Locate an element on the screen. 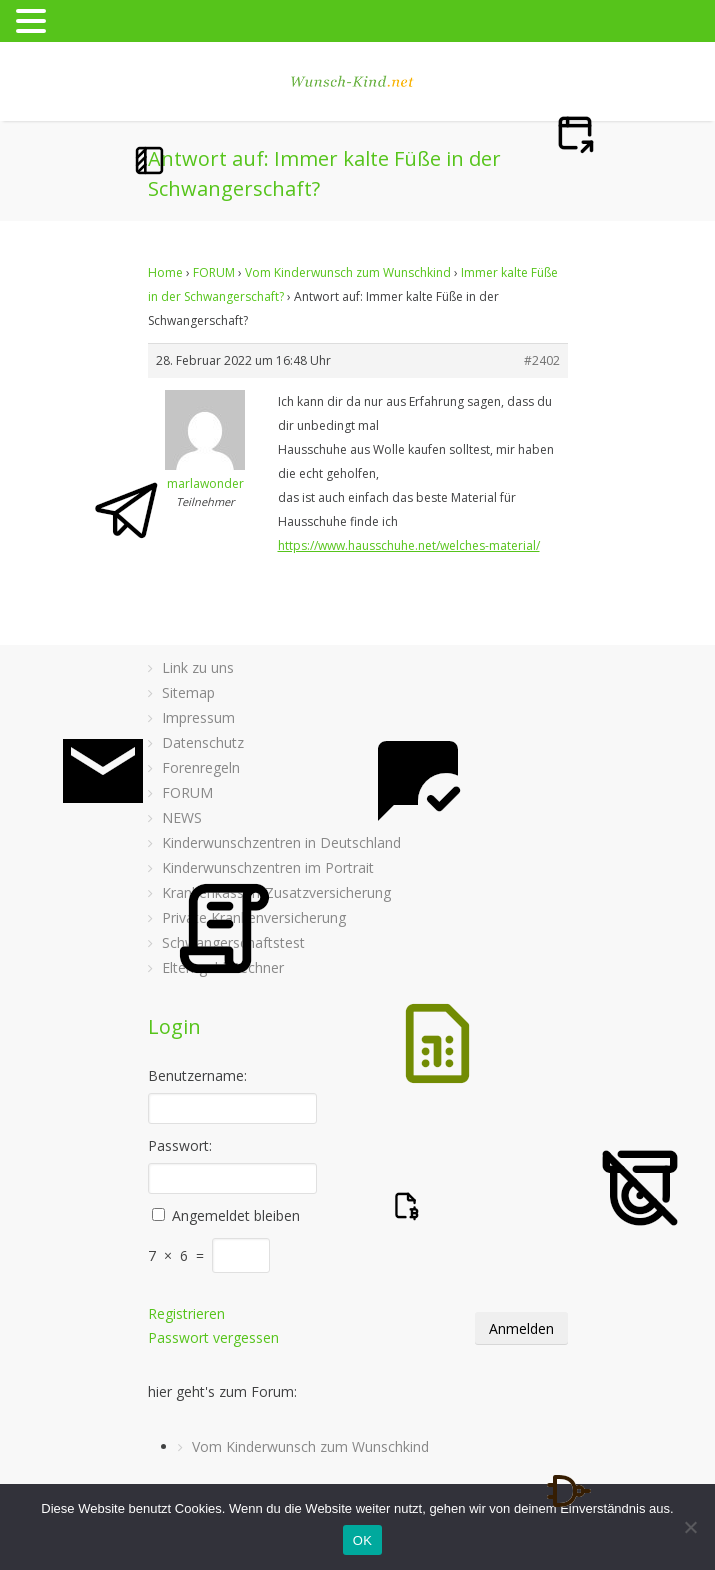  open Telegram messaging app is located at coordinates (128, 511).